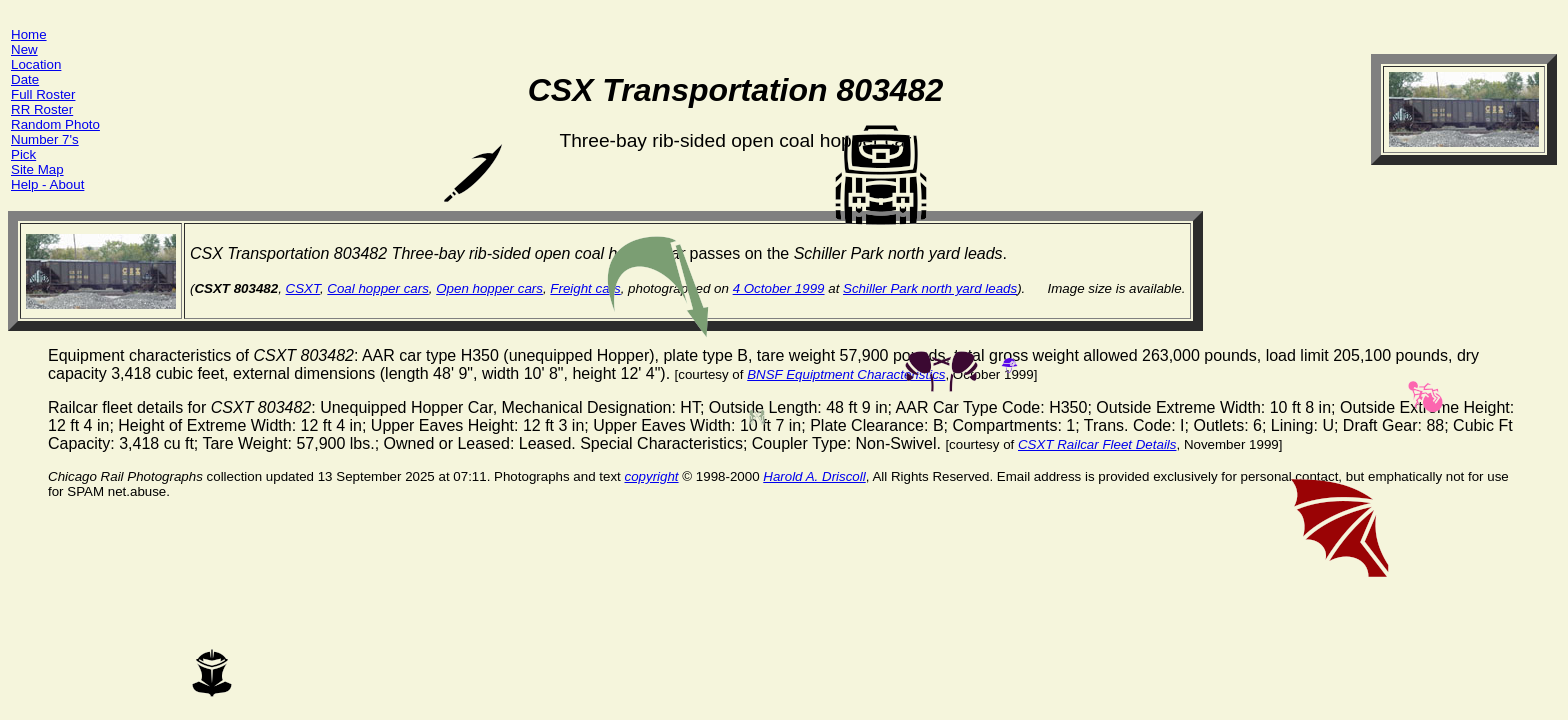  What do you see at coordinates (212, 673) in the screenshot?
I see `select knight or medieval warrior class` at bounding box center [212, 673].